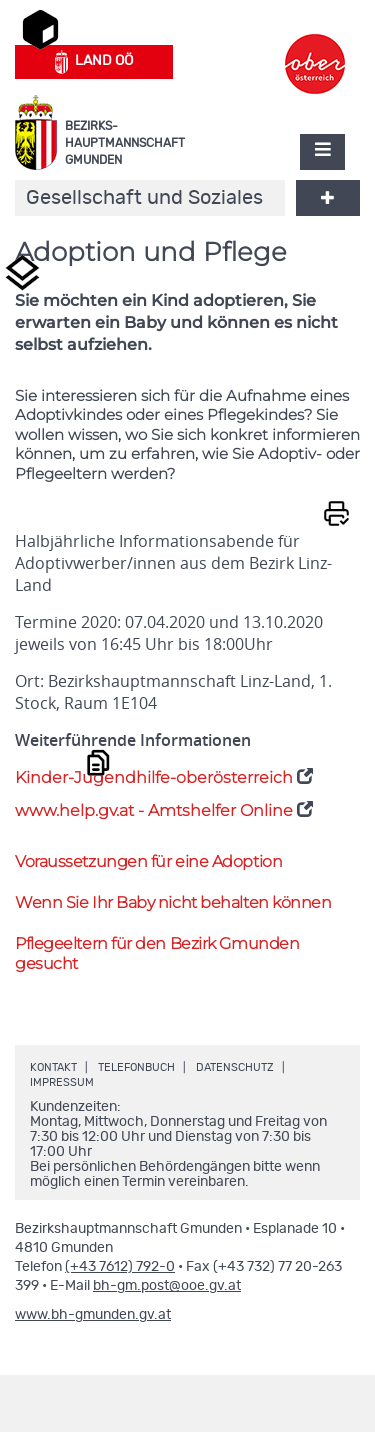 The image size is (375, 1432). What do you see at coordinates (98, 763) in the screenshot?
I see `view all files` at bounding box center [98, 763].